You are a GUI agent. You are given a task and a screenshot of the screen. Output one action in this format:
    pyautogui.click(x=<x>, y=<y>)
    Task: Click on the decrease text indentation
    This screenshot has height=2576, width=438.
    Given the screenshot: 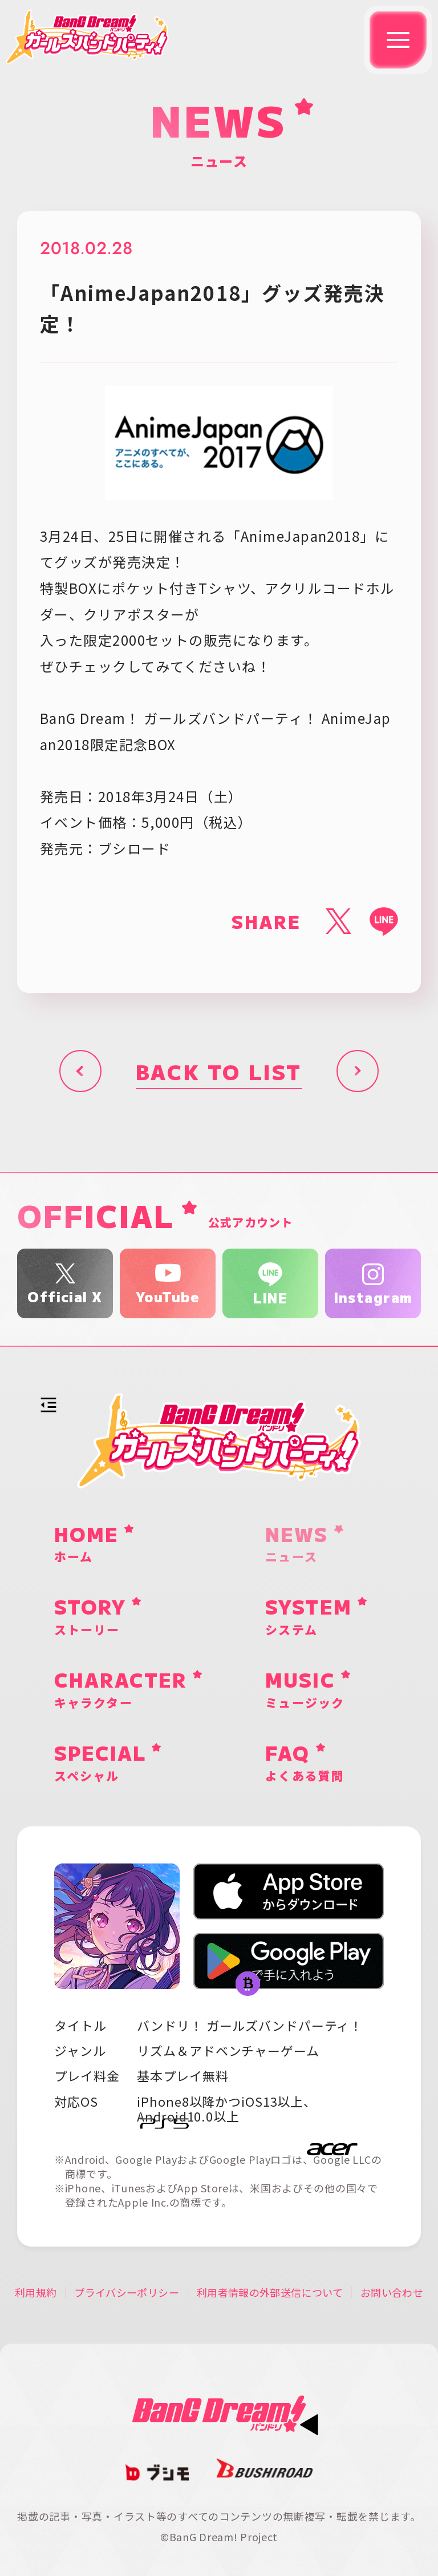 What is the action you would take?
    pyautogui.click(x=48, y=1404)
    